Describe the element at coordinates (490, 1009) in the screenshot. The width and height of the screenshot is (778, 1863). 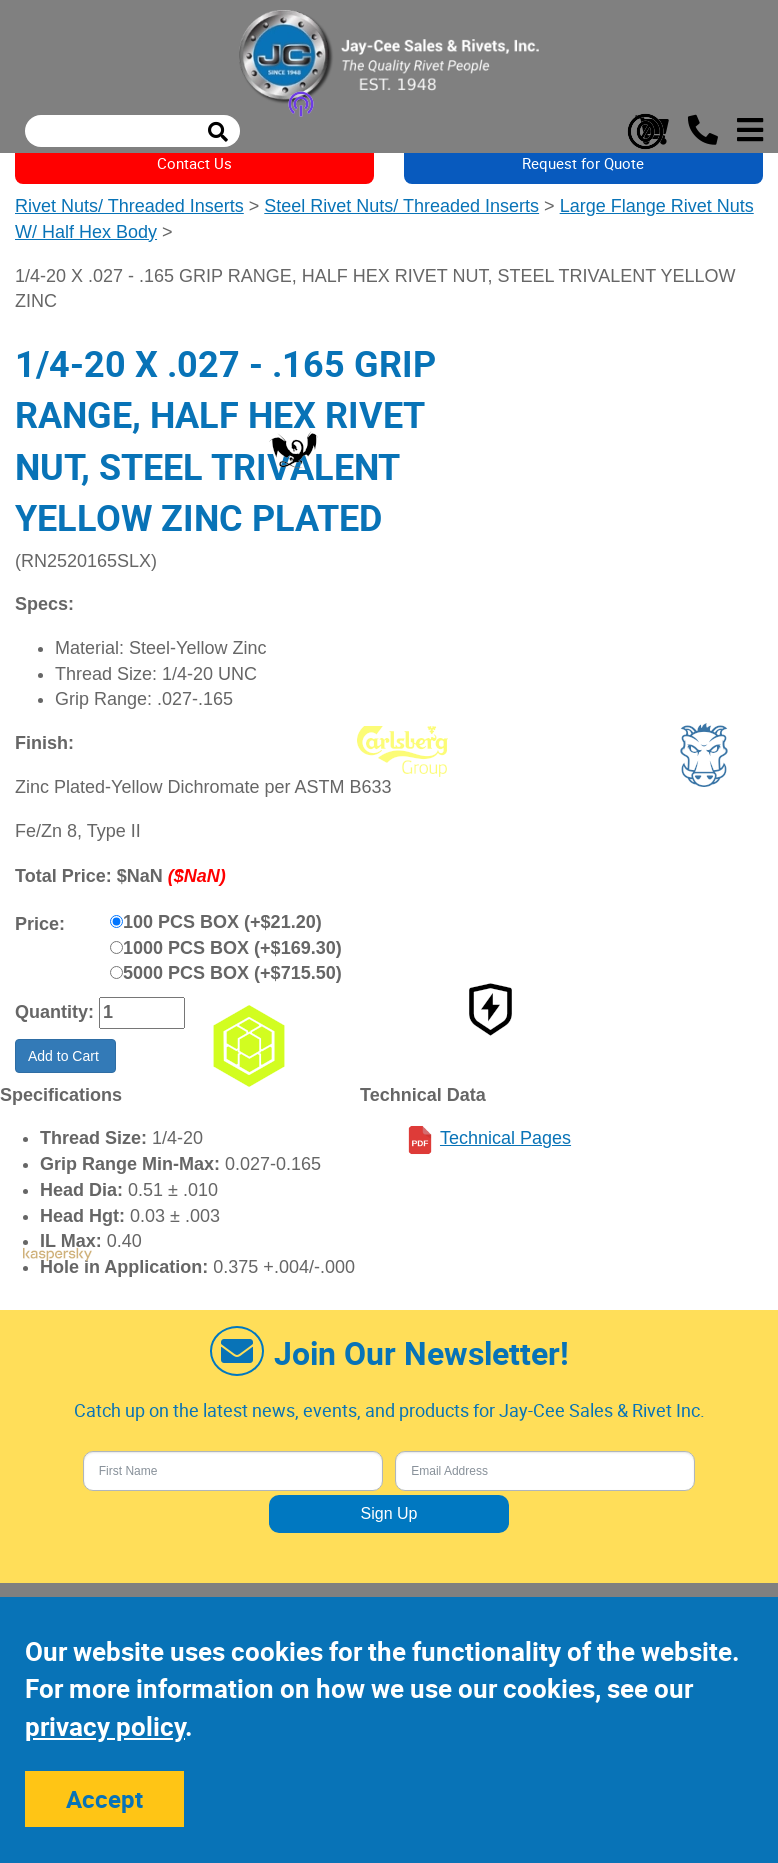
I see `enable fast security scan` at that location.